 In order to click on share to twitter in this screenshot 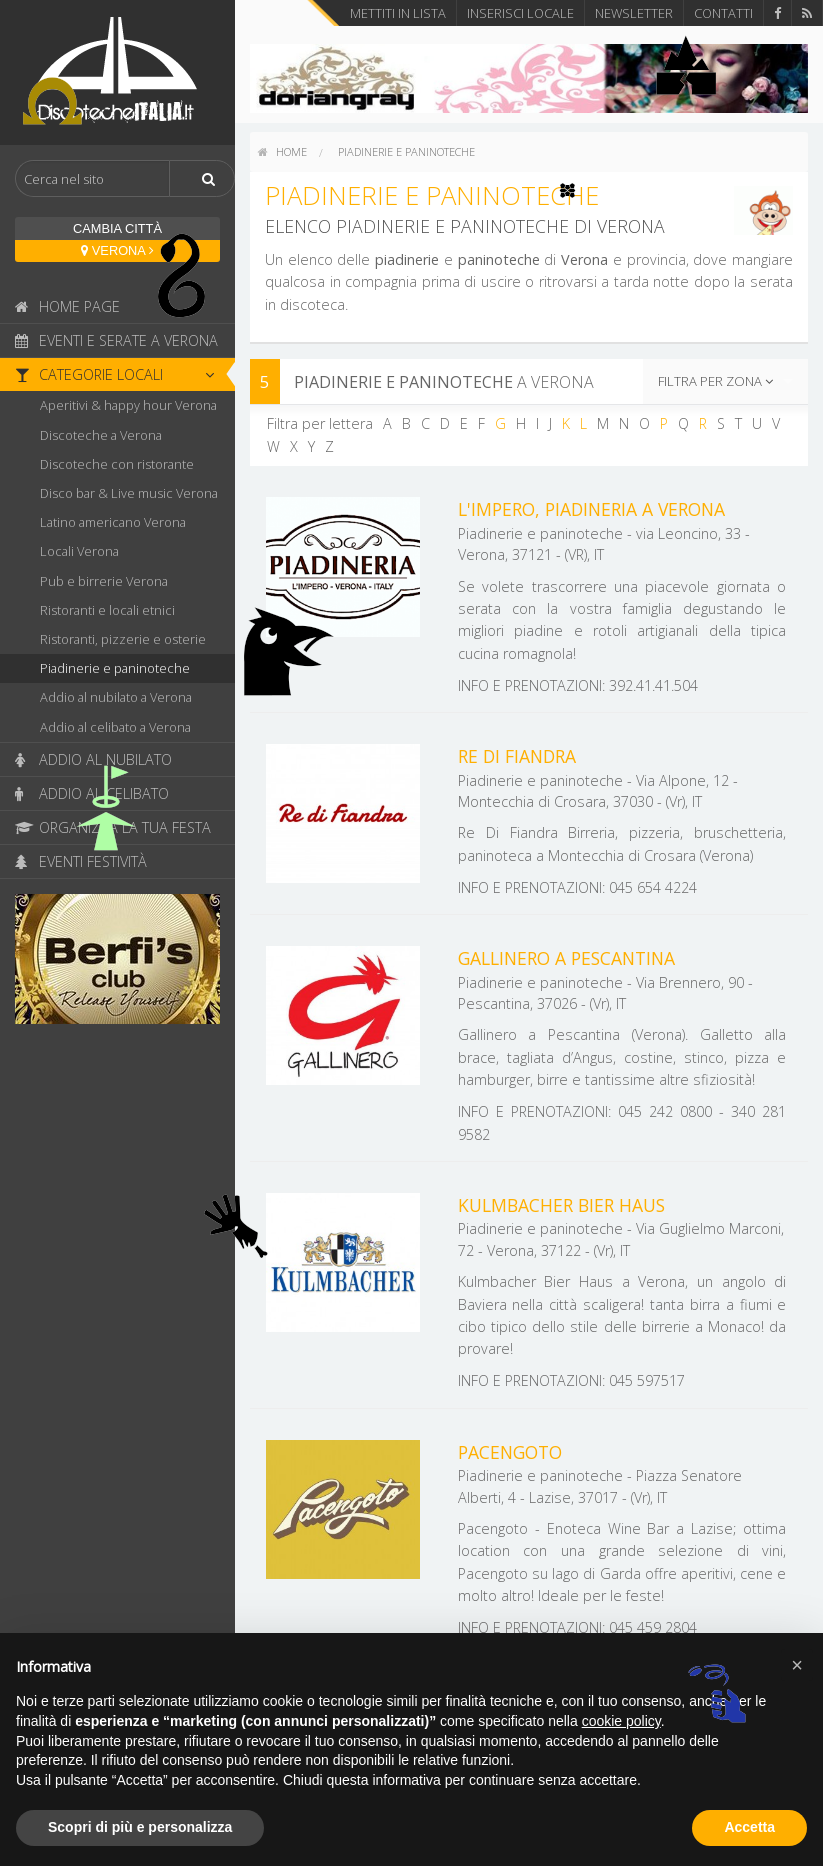, I will do `click(288, 650)`.